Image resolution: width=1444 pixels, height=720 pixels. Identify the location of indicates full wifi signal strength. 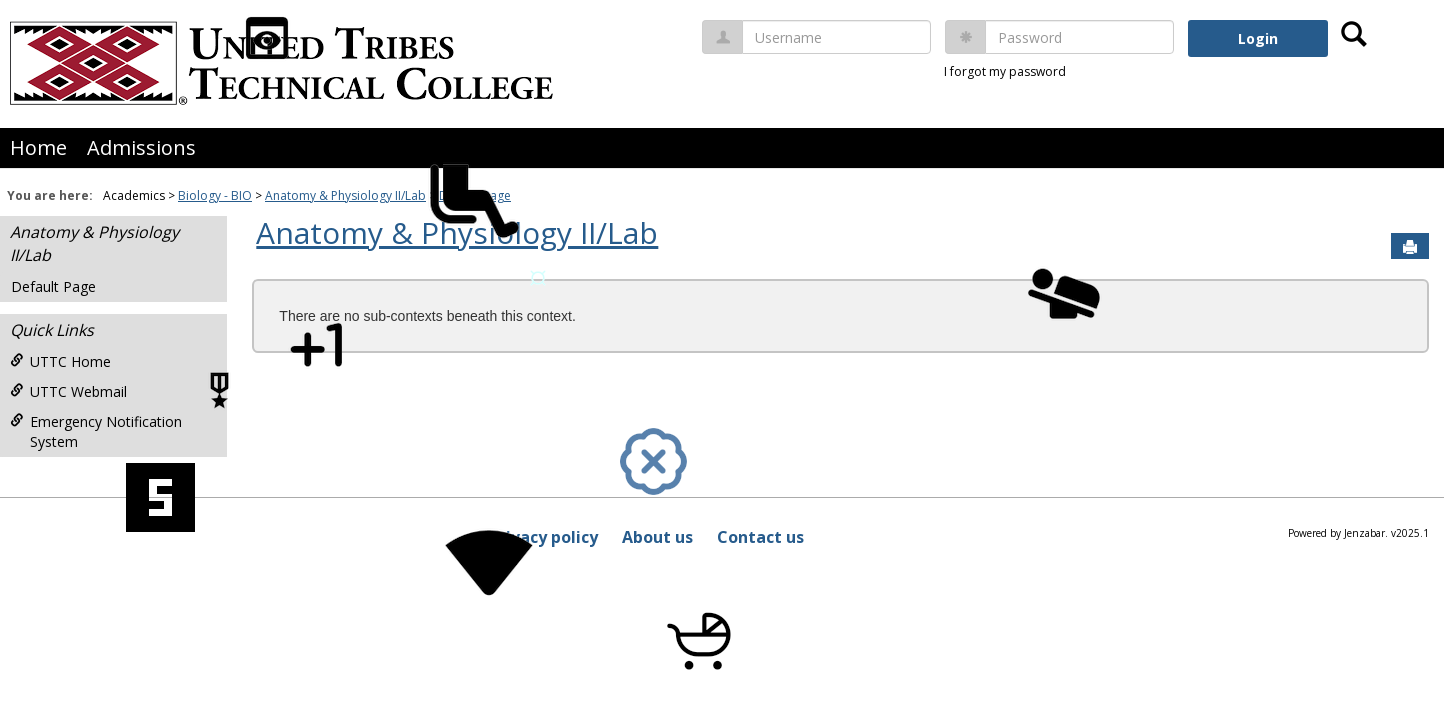
(489, 564).